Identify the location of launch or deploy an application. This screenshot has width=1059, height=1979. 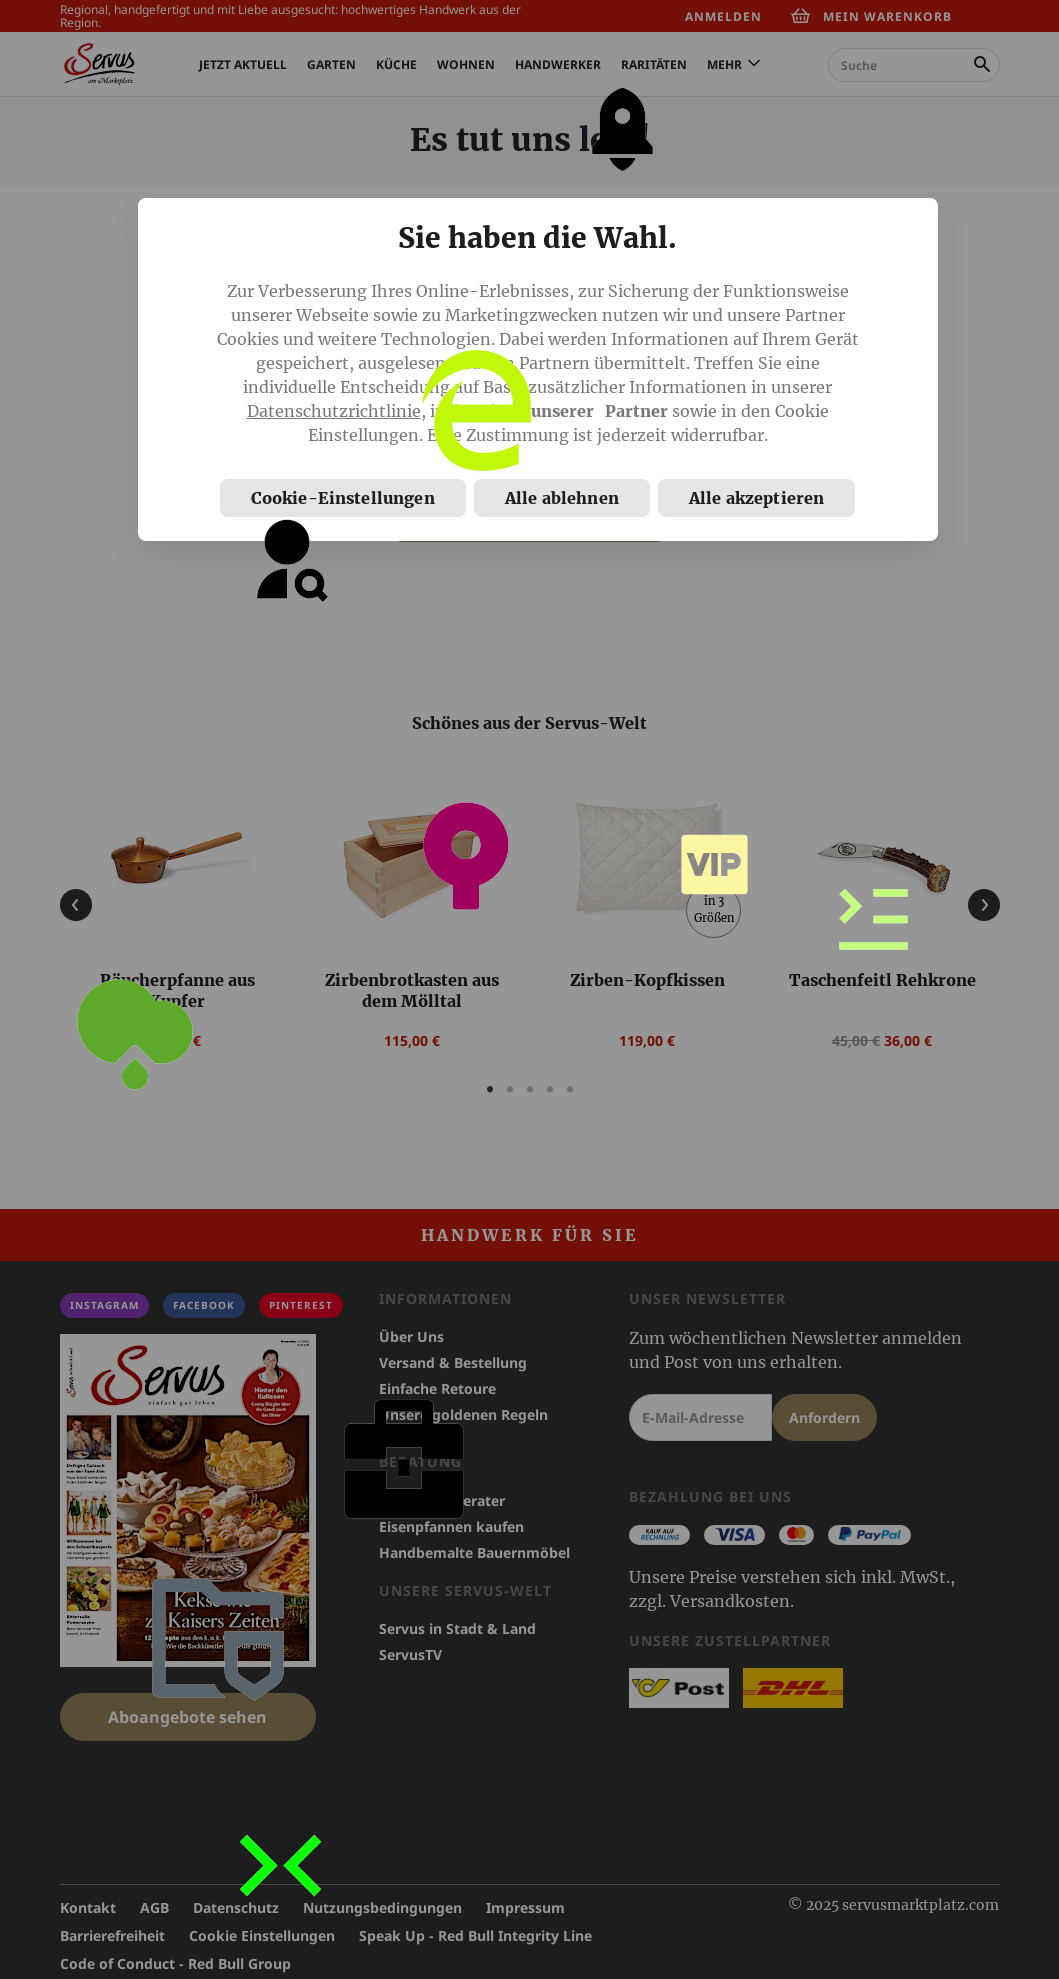
(622, 127).